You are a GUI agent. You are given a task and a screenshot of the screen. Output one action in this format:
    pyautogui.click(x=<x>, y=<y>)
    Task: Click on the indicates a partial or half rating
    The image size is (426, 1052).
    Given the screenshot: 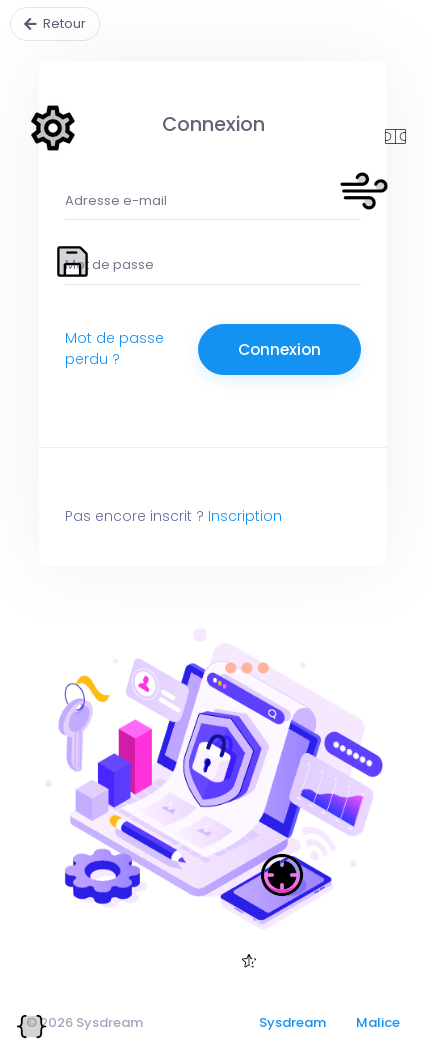 What is the action you would take?
    pyautogui.click(x=249, y=961)
    